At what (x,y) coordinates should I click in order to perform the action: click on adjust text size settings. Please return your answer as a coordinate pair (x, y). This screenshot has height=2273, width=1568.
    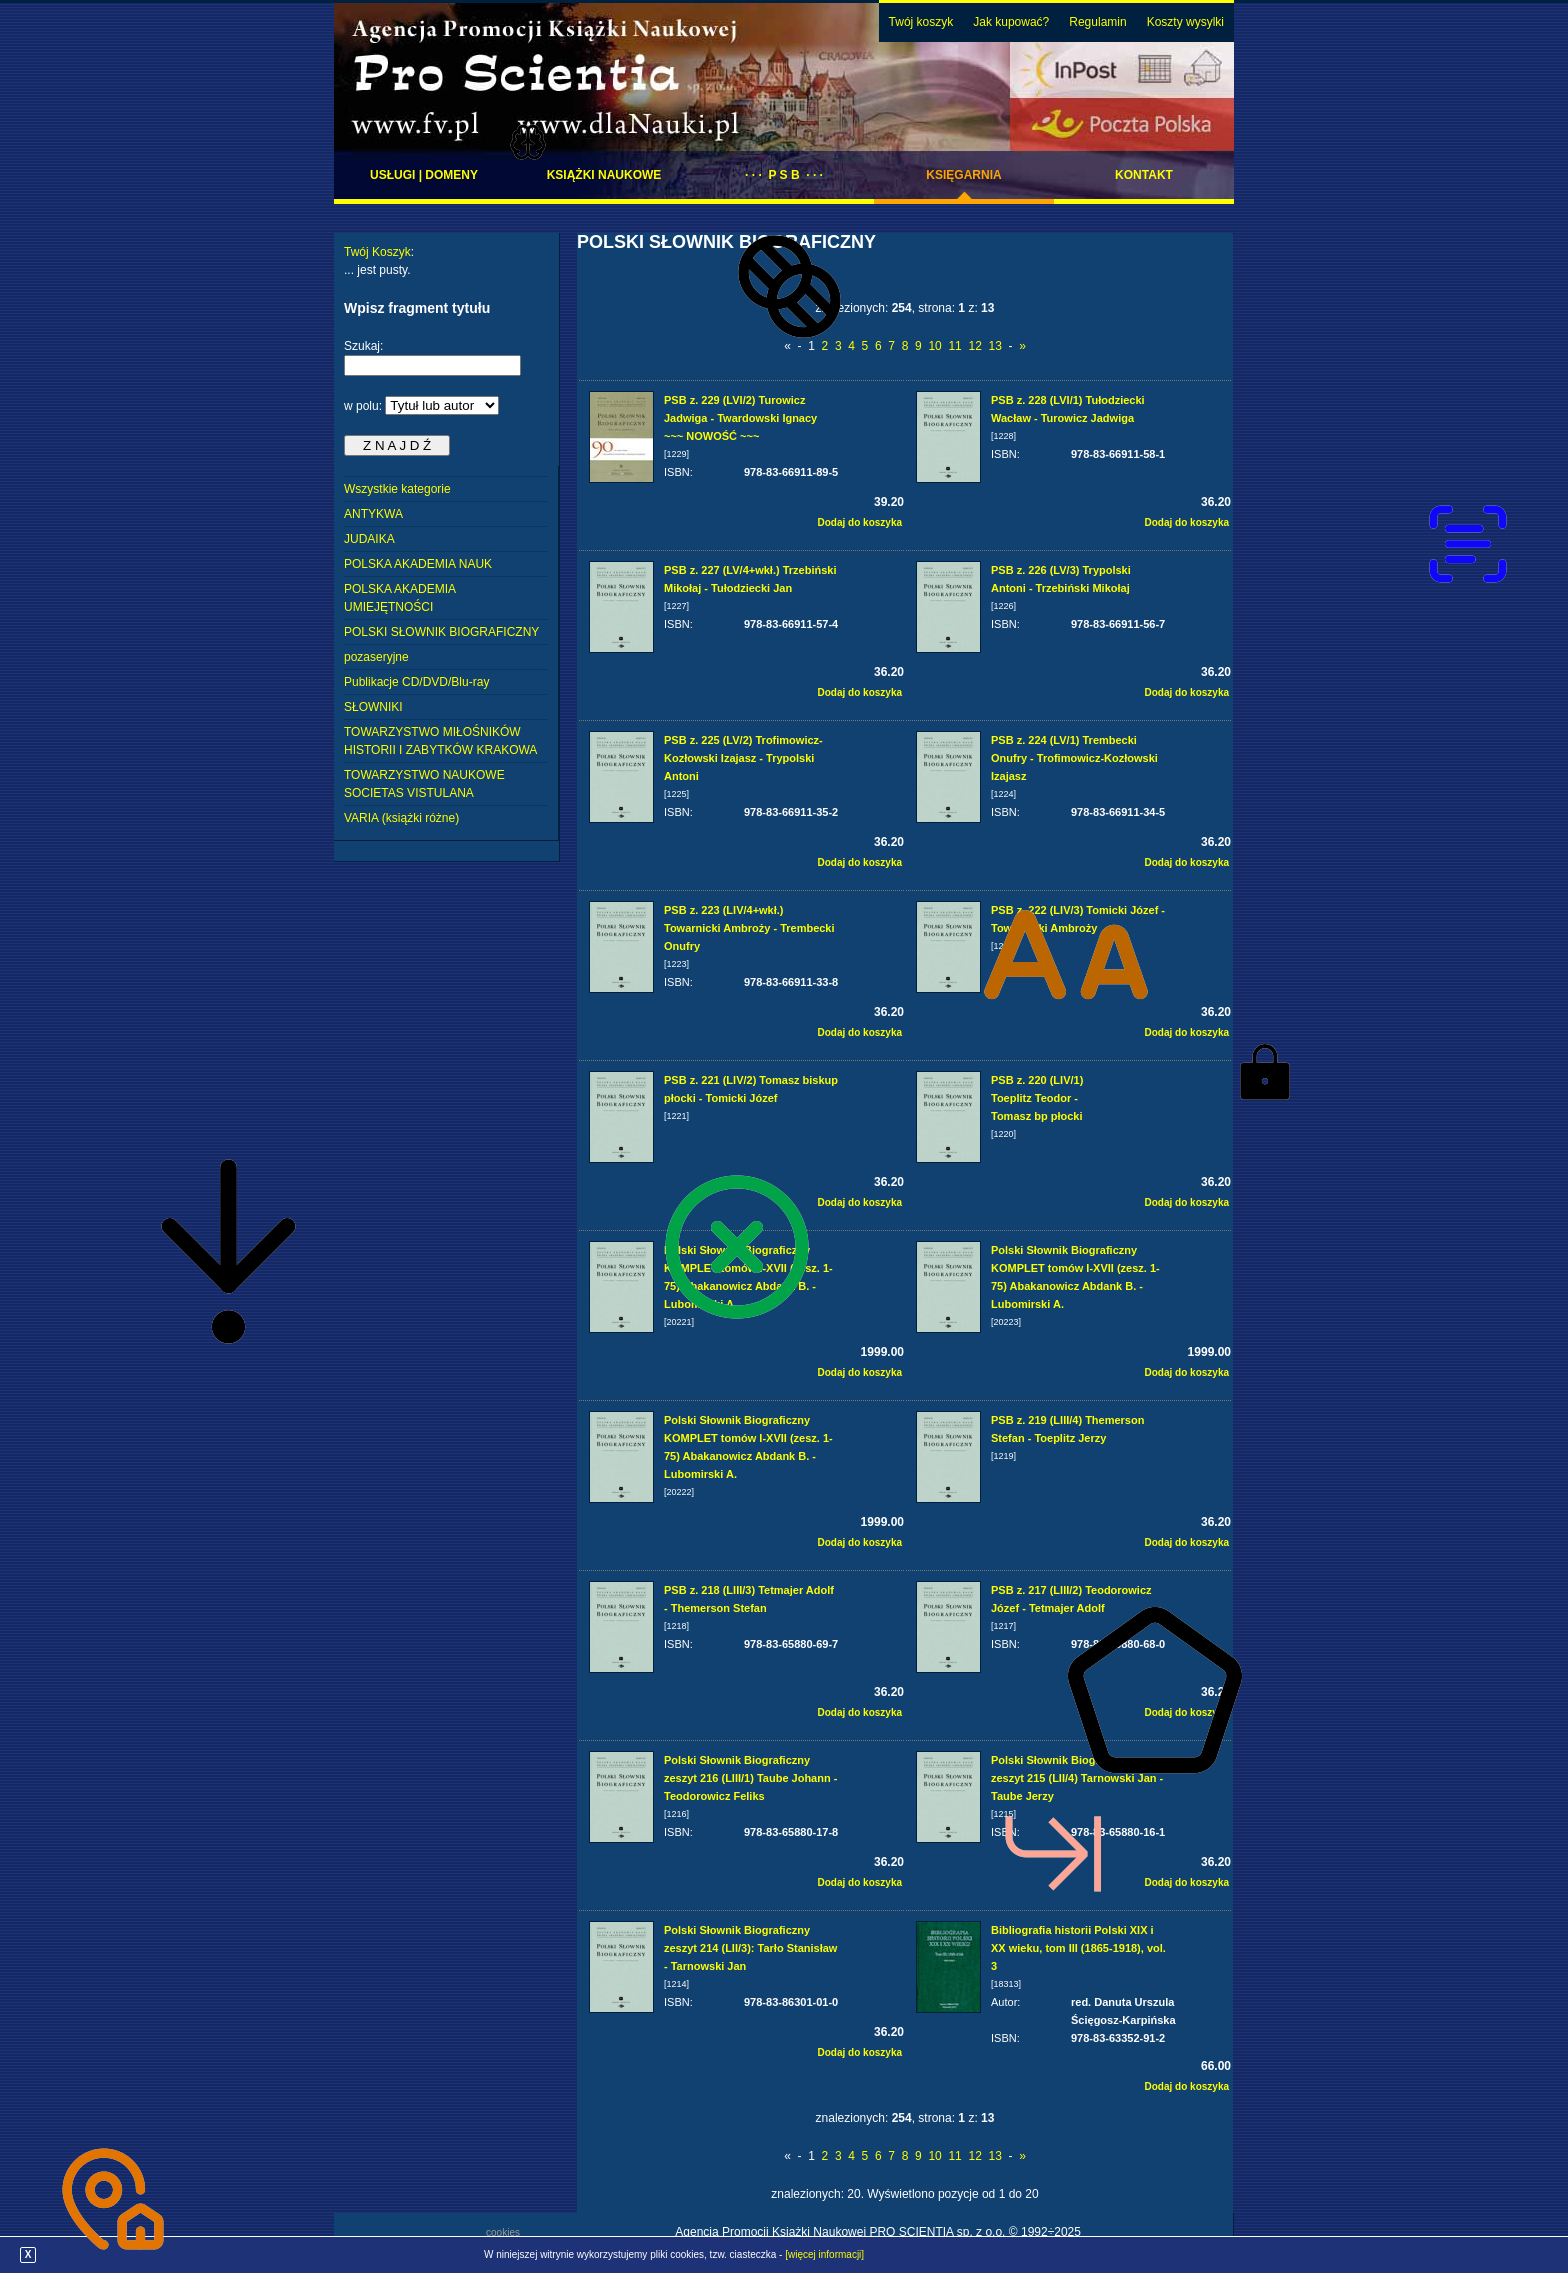
    Looking at the image, I should click on (1066, 962).